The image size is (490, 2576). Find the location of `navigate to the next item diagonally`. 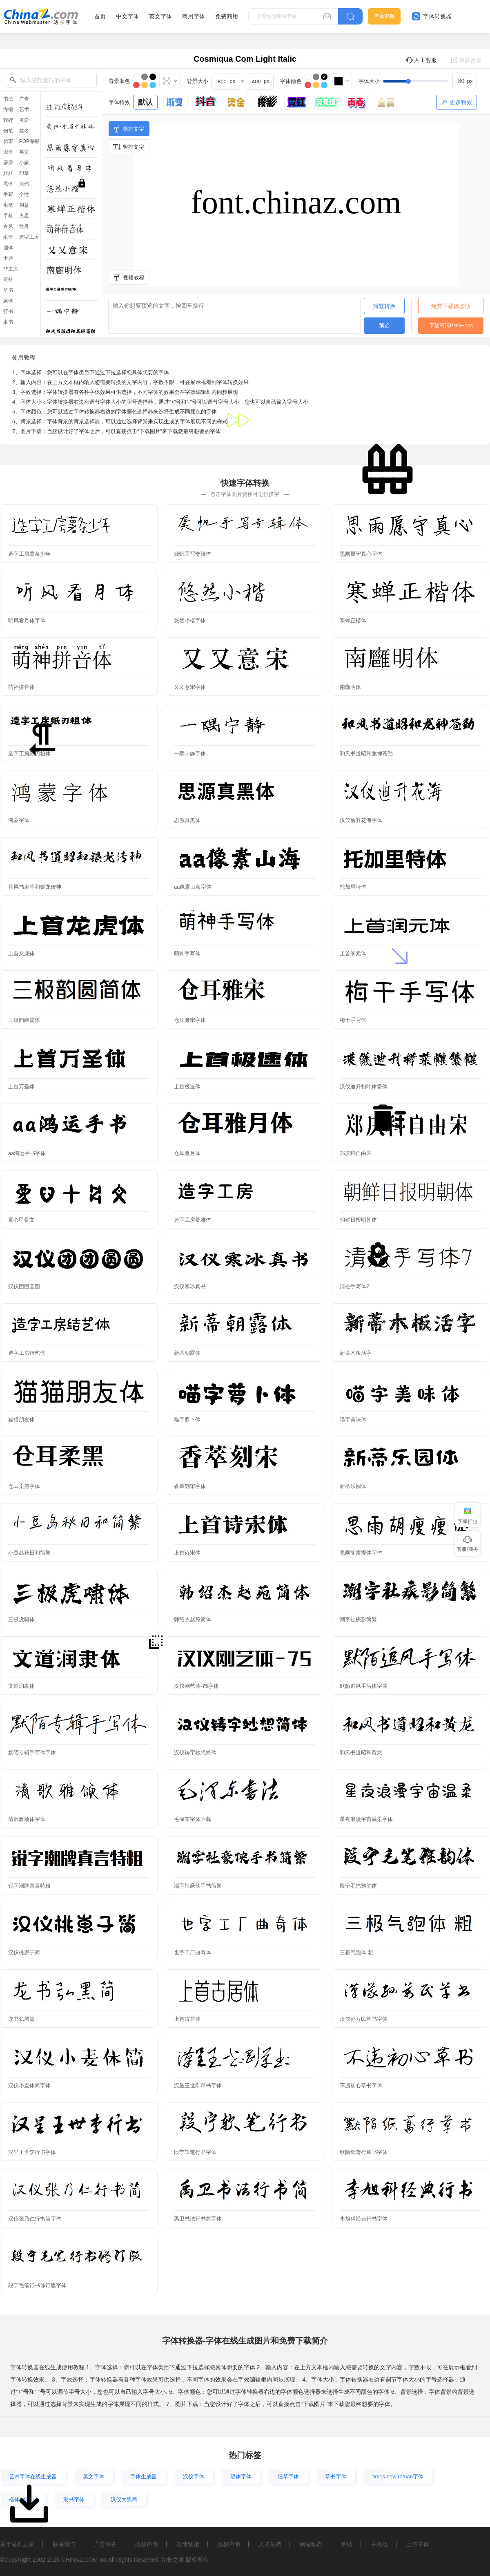

navigate to the next item diagonally is located at coordinates (399, 956).